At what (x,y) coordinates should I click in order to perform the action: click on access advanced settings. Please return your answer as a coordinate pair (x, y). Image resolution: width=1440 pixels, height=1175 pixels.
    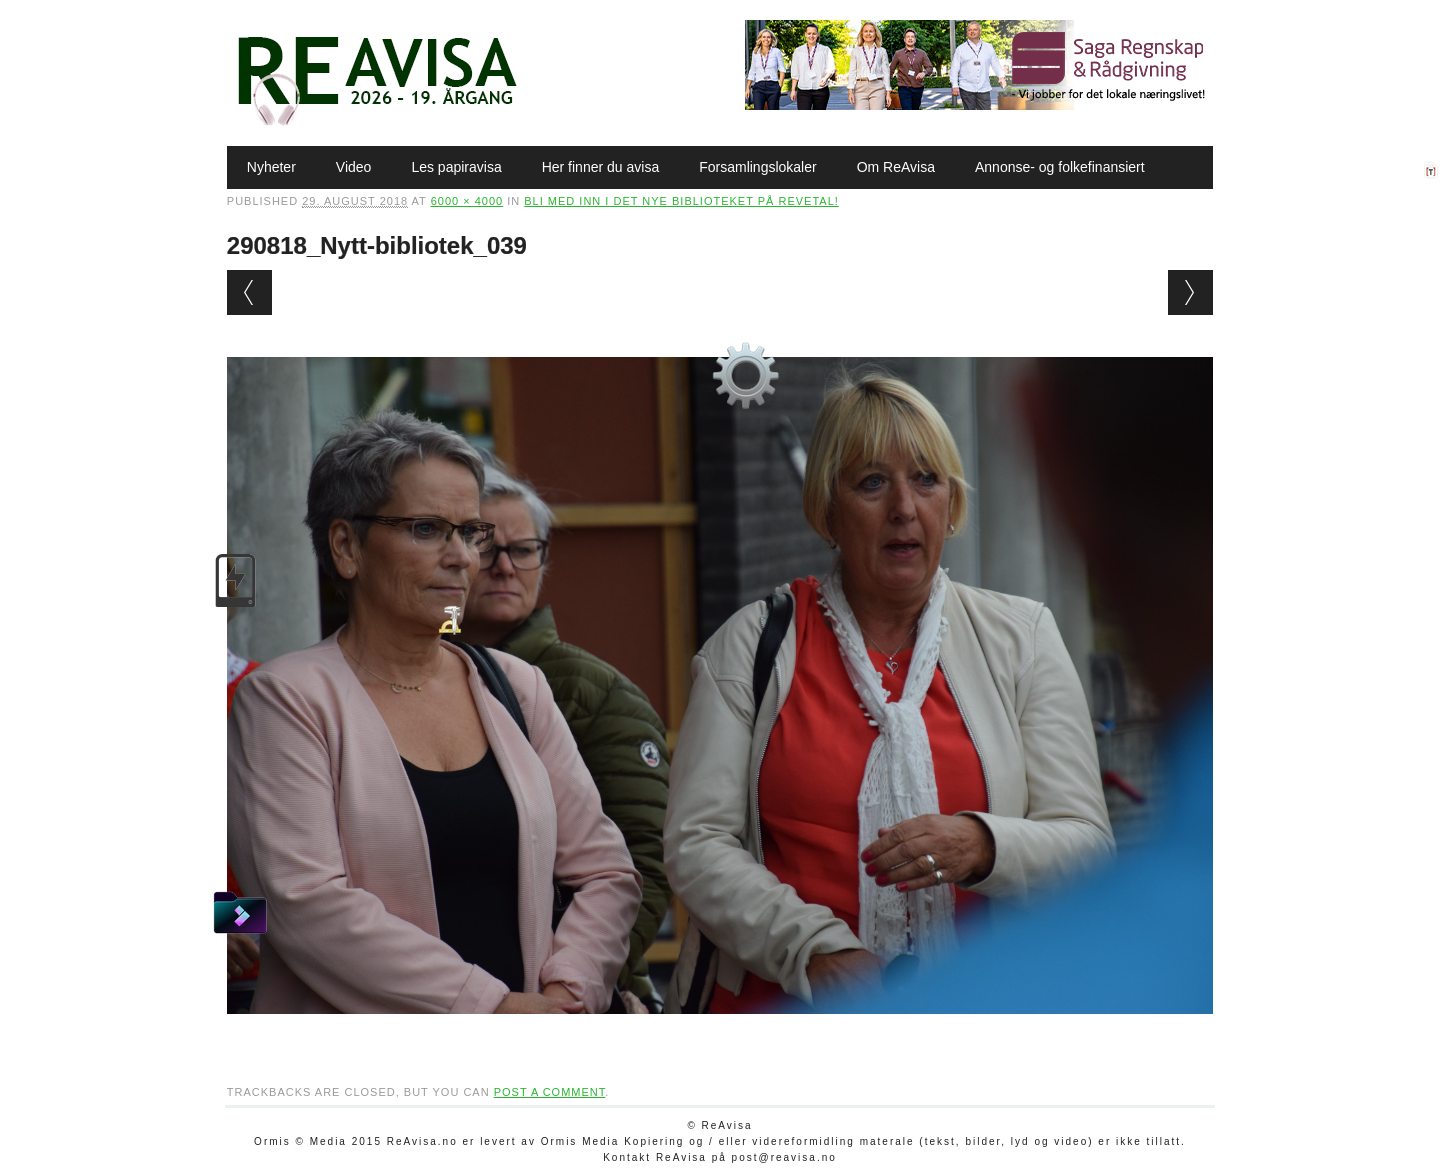
    Looking at the image, I should click on (746, 376).